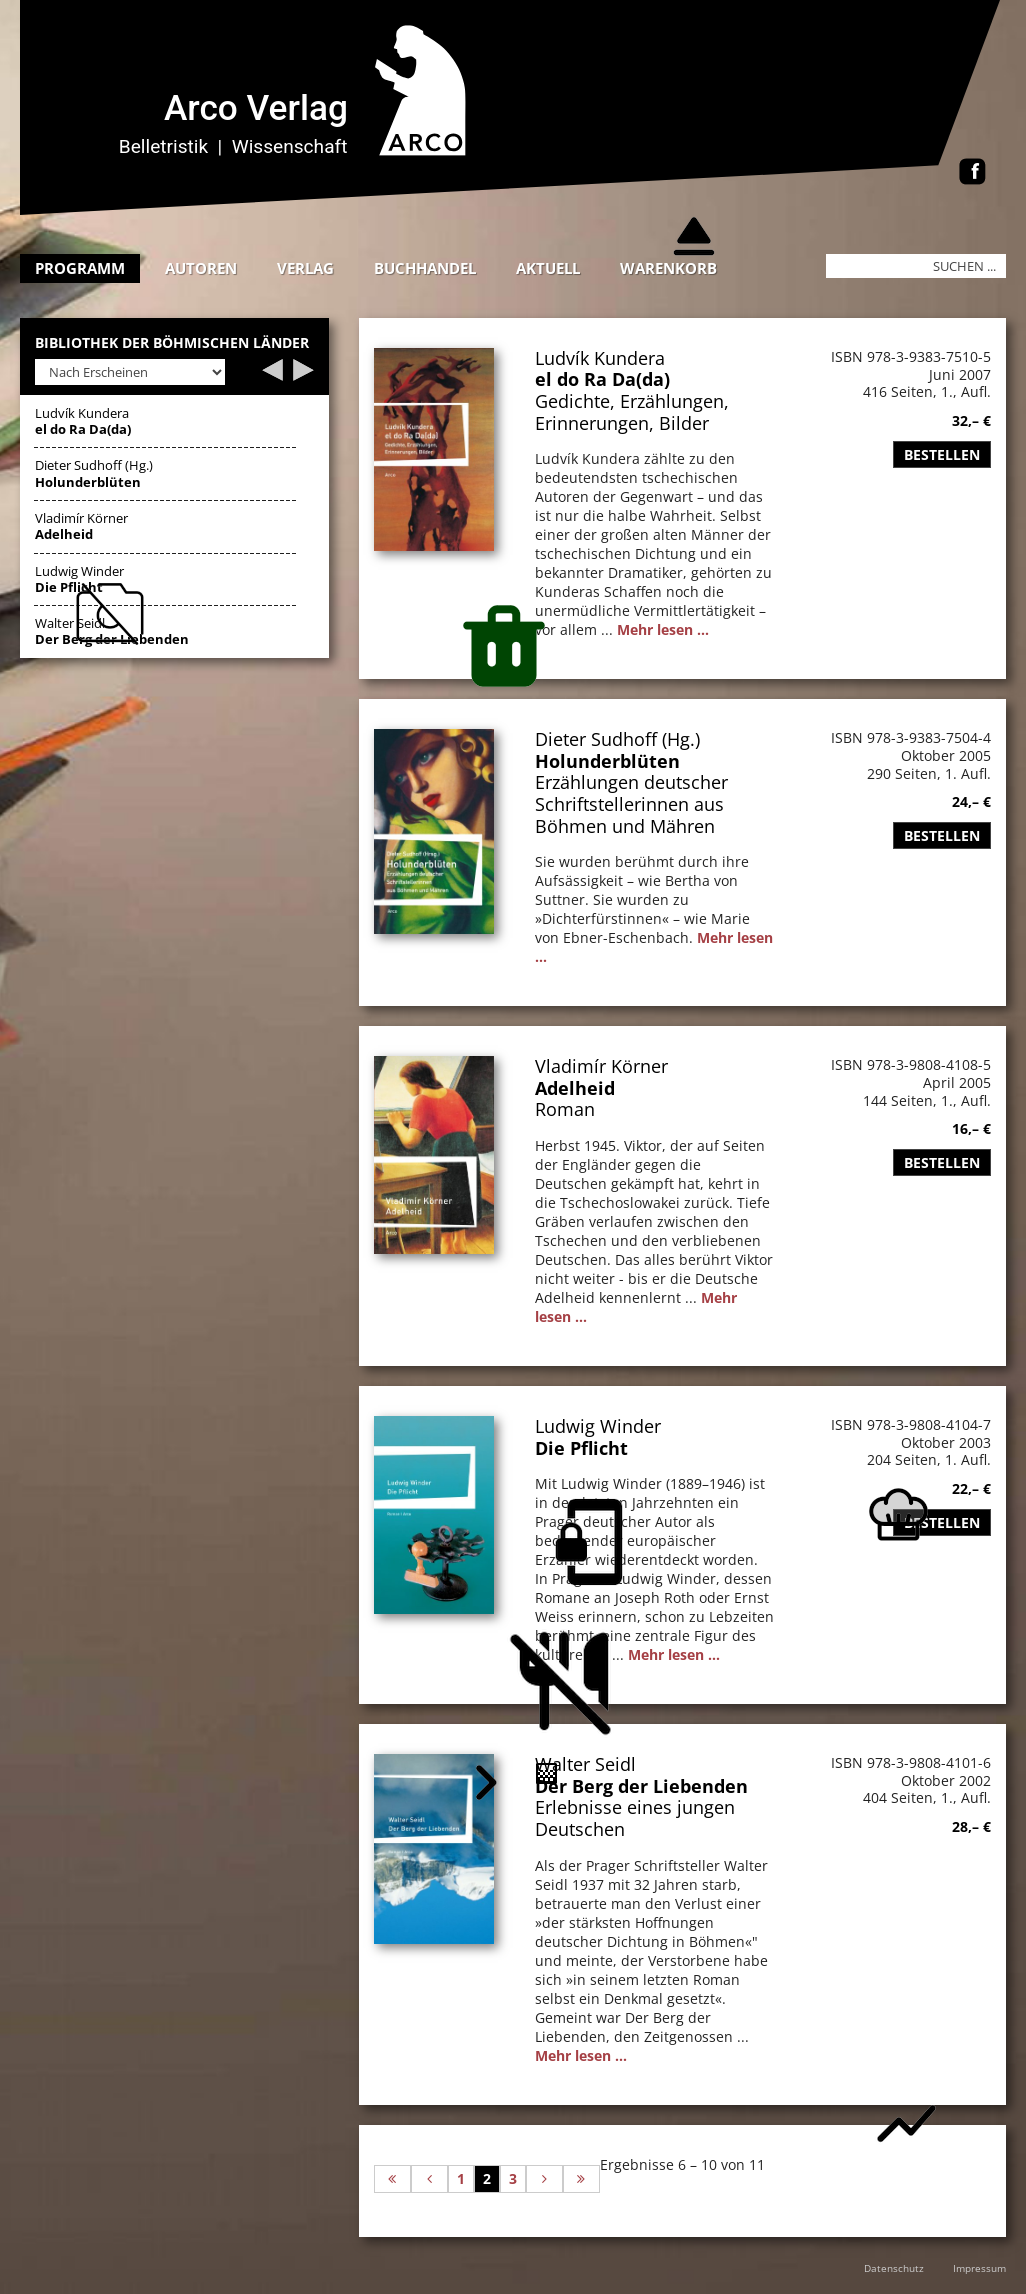 The height and width of the screenshot is (2294, 1026). What do you see at coordinates (694, 235) in the screenshot?
I see `eject media or disc` at bounding box center [694, 235].